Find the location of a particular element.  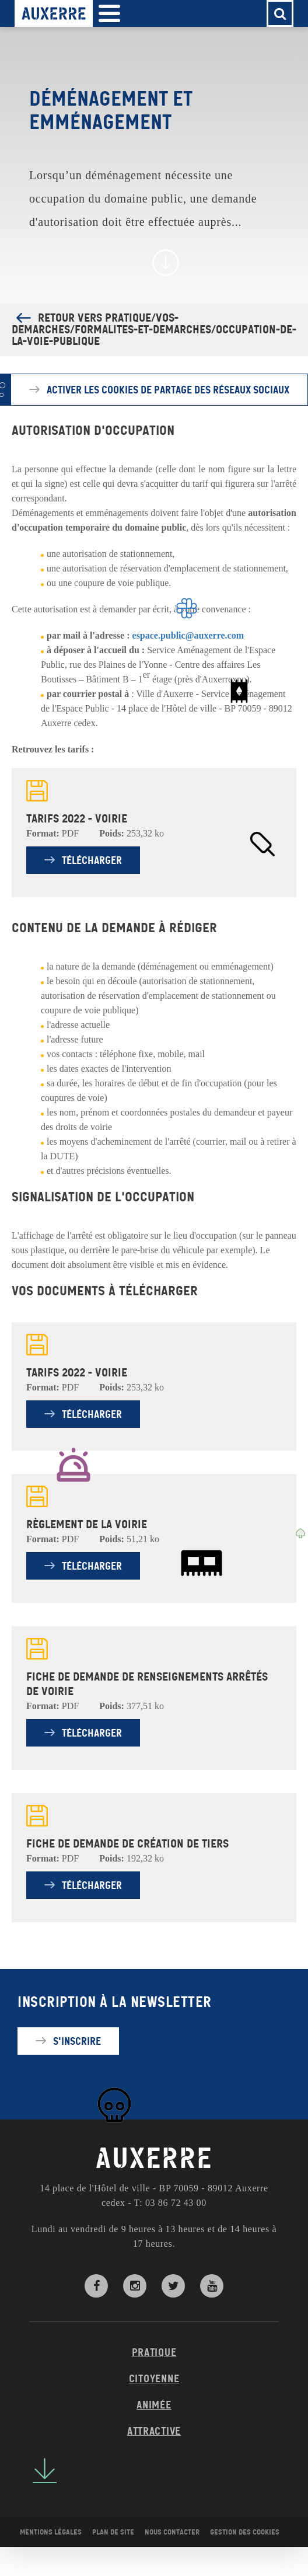

view or manage rug products in a home decor app is located at coordinates (239, 691).